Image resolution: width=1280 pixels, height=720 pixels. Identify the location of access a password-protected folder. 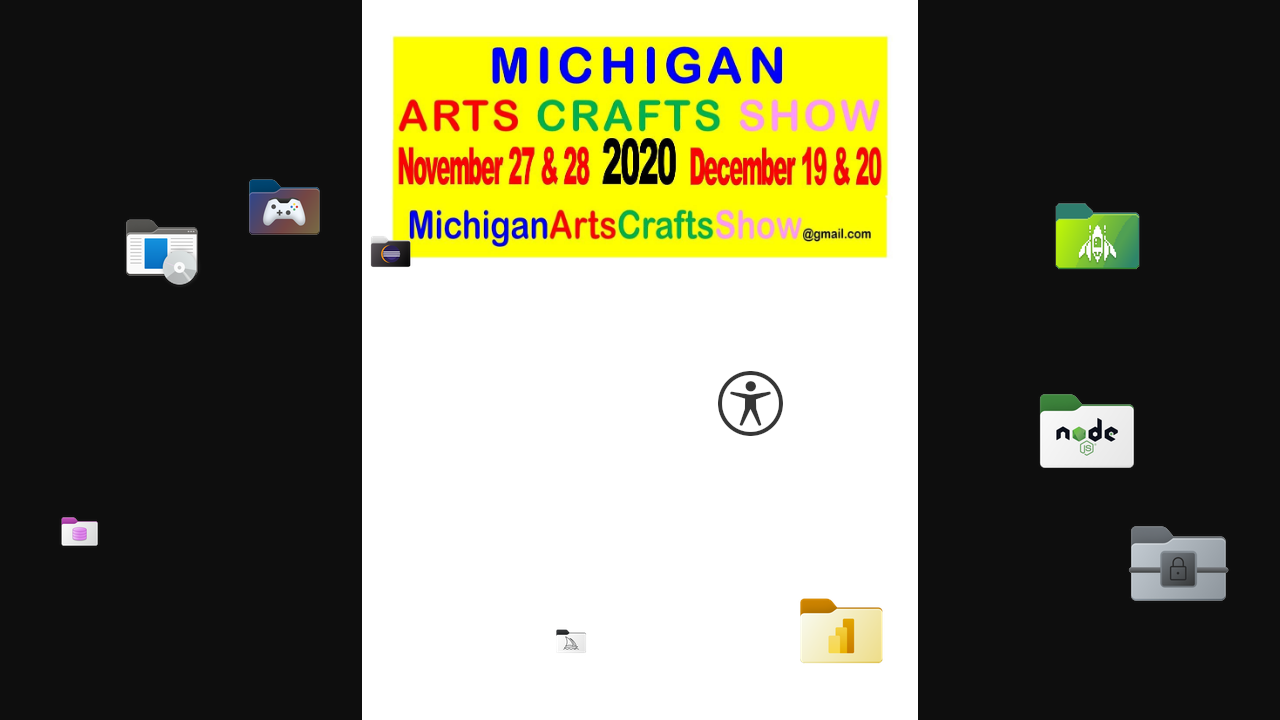
(1178, 566).